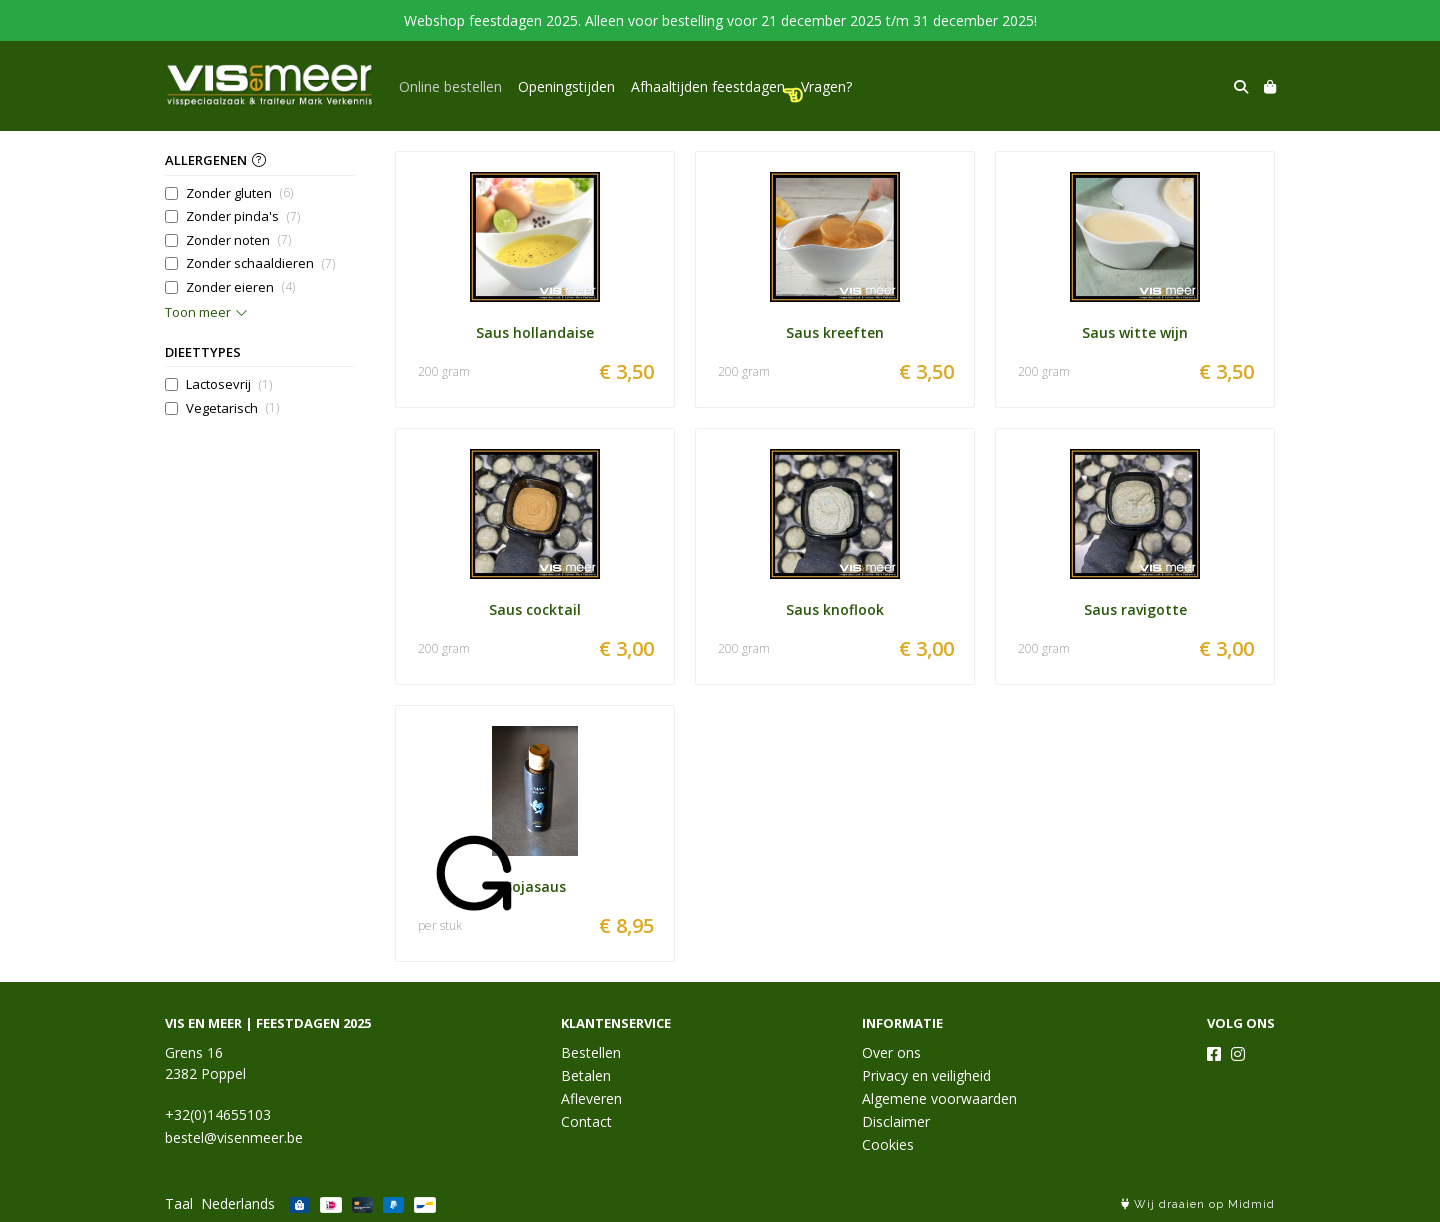  Describe the element at coordinates (474, 873) in the screenshot. I see `rotate an image or object` at that location.